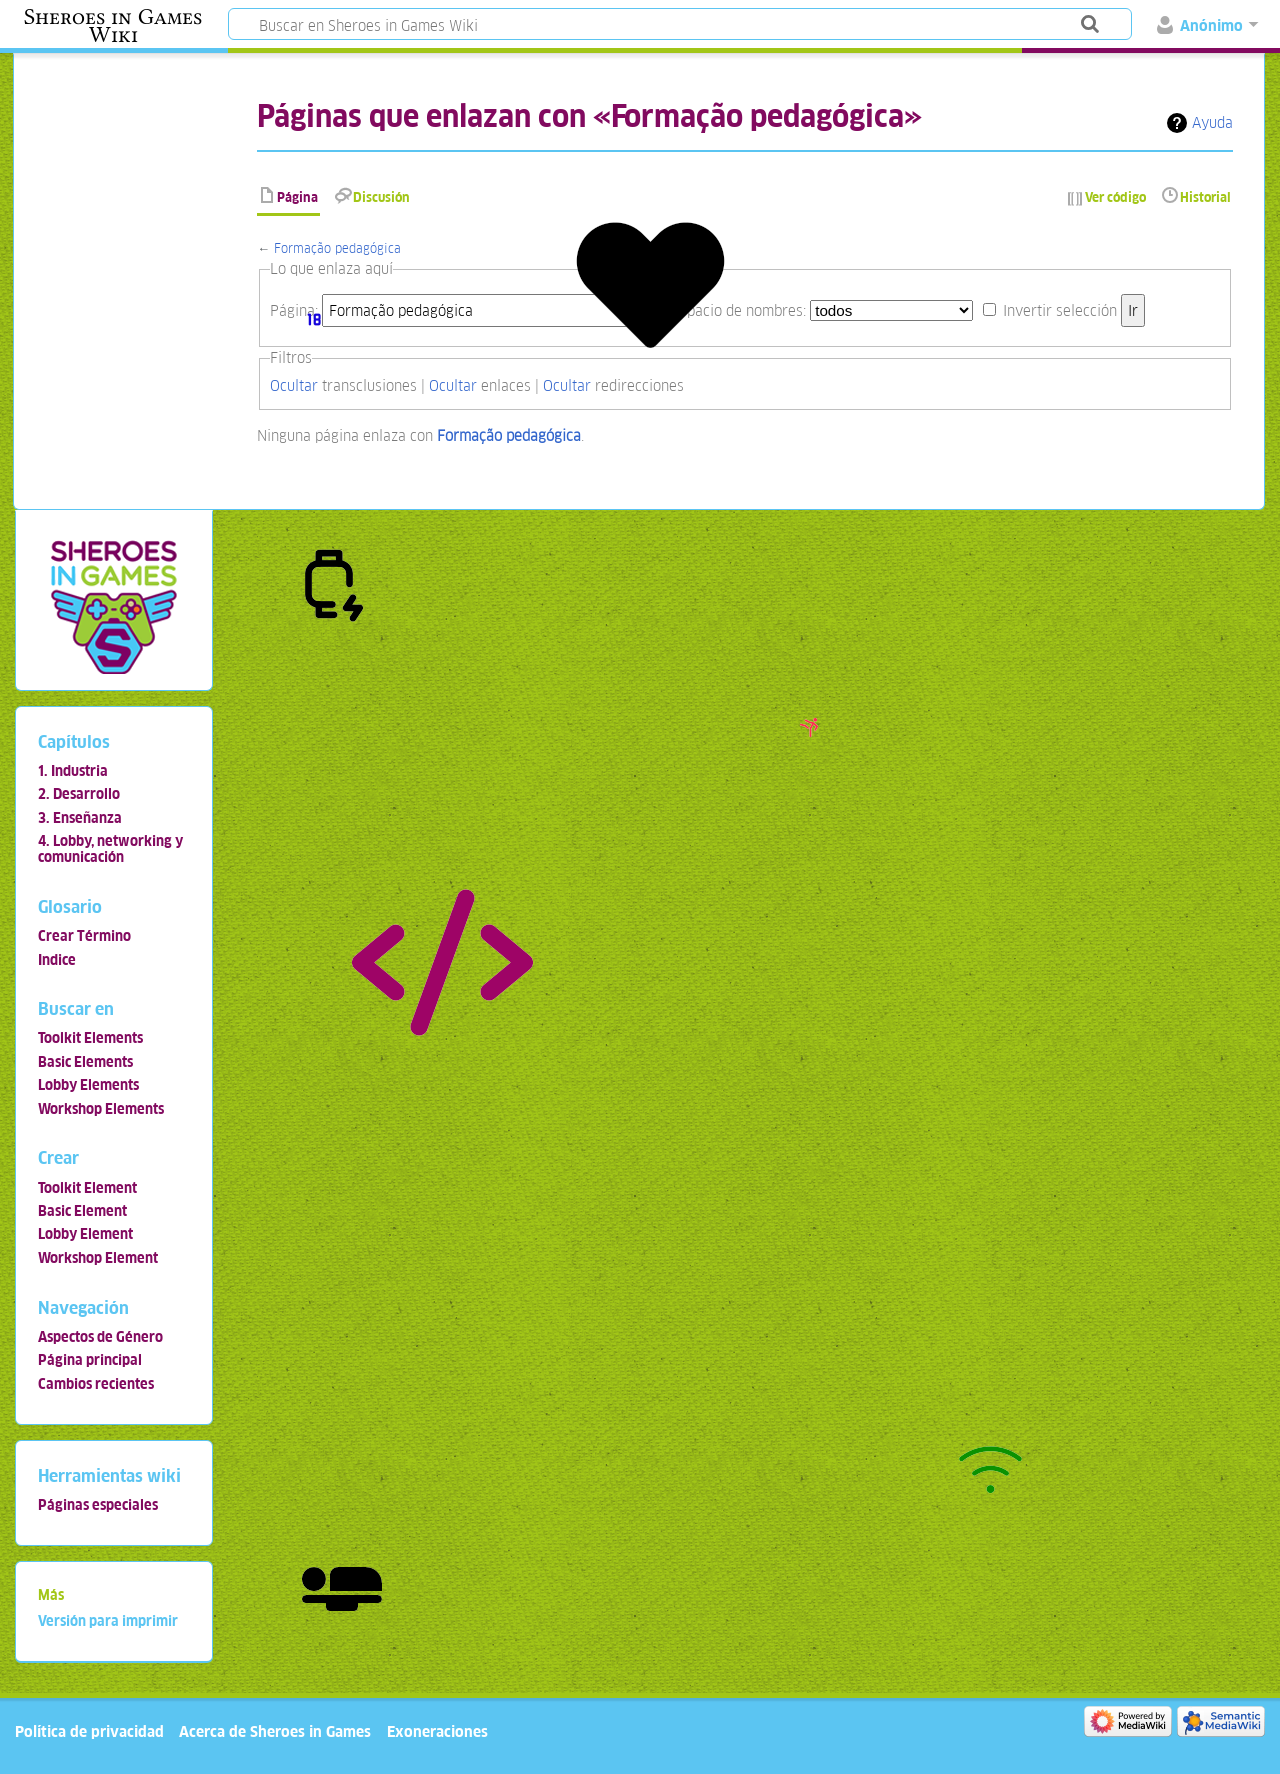 This screenshot has height=1774, width=1280. What do you see at coordinates (650, 281) in the screenshot?
I see `add to favorites` at bounding box center [650, 281].